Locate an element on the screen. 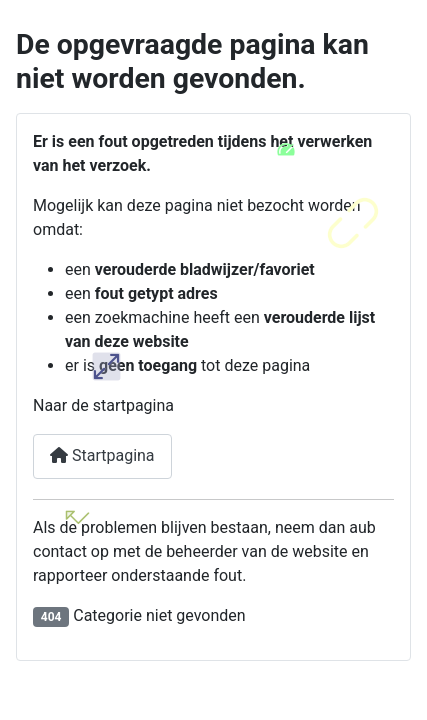 The width and height of the screenshot is (427, 720). expand to full screen is located at coordinates (106, 366).